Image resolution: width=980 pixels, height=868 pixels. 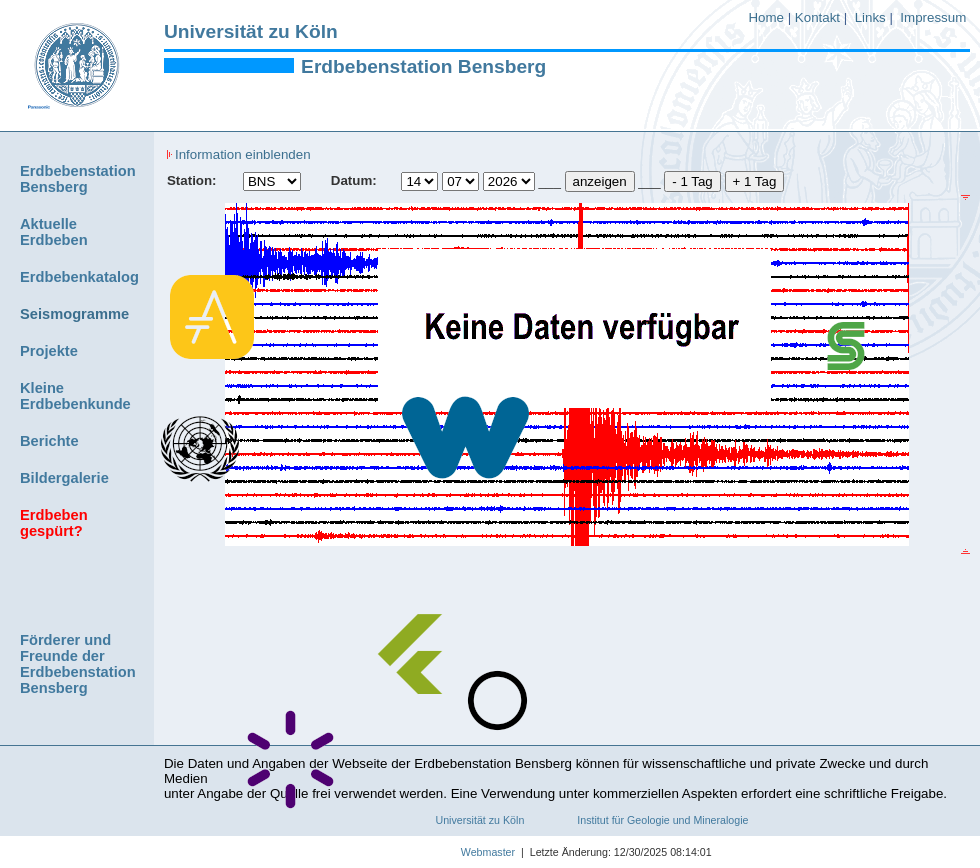 I want to click on flutter framework logo, so click(x=410, y=654).